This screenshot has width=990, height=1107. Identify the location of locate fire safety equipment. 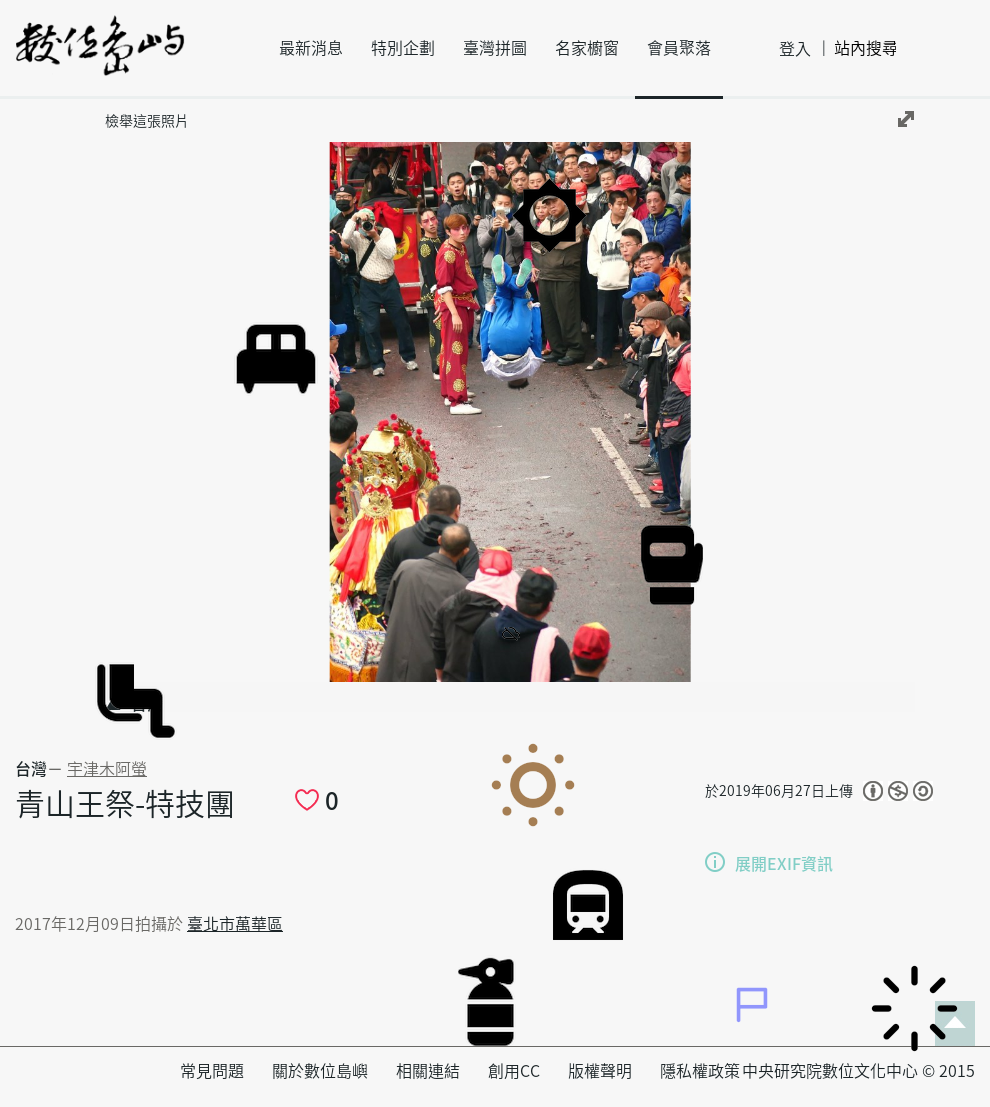
(490, 999).